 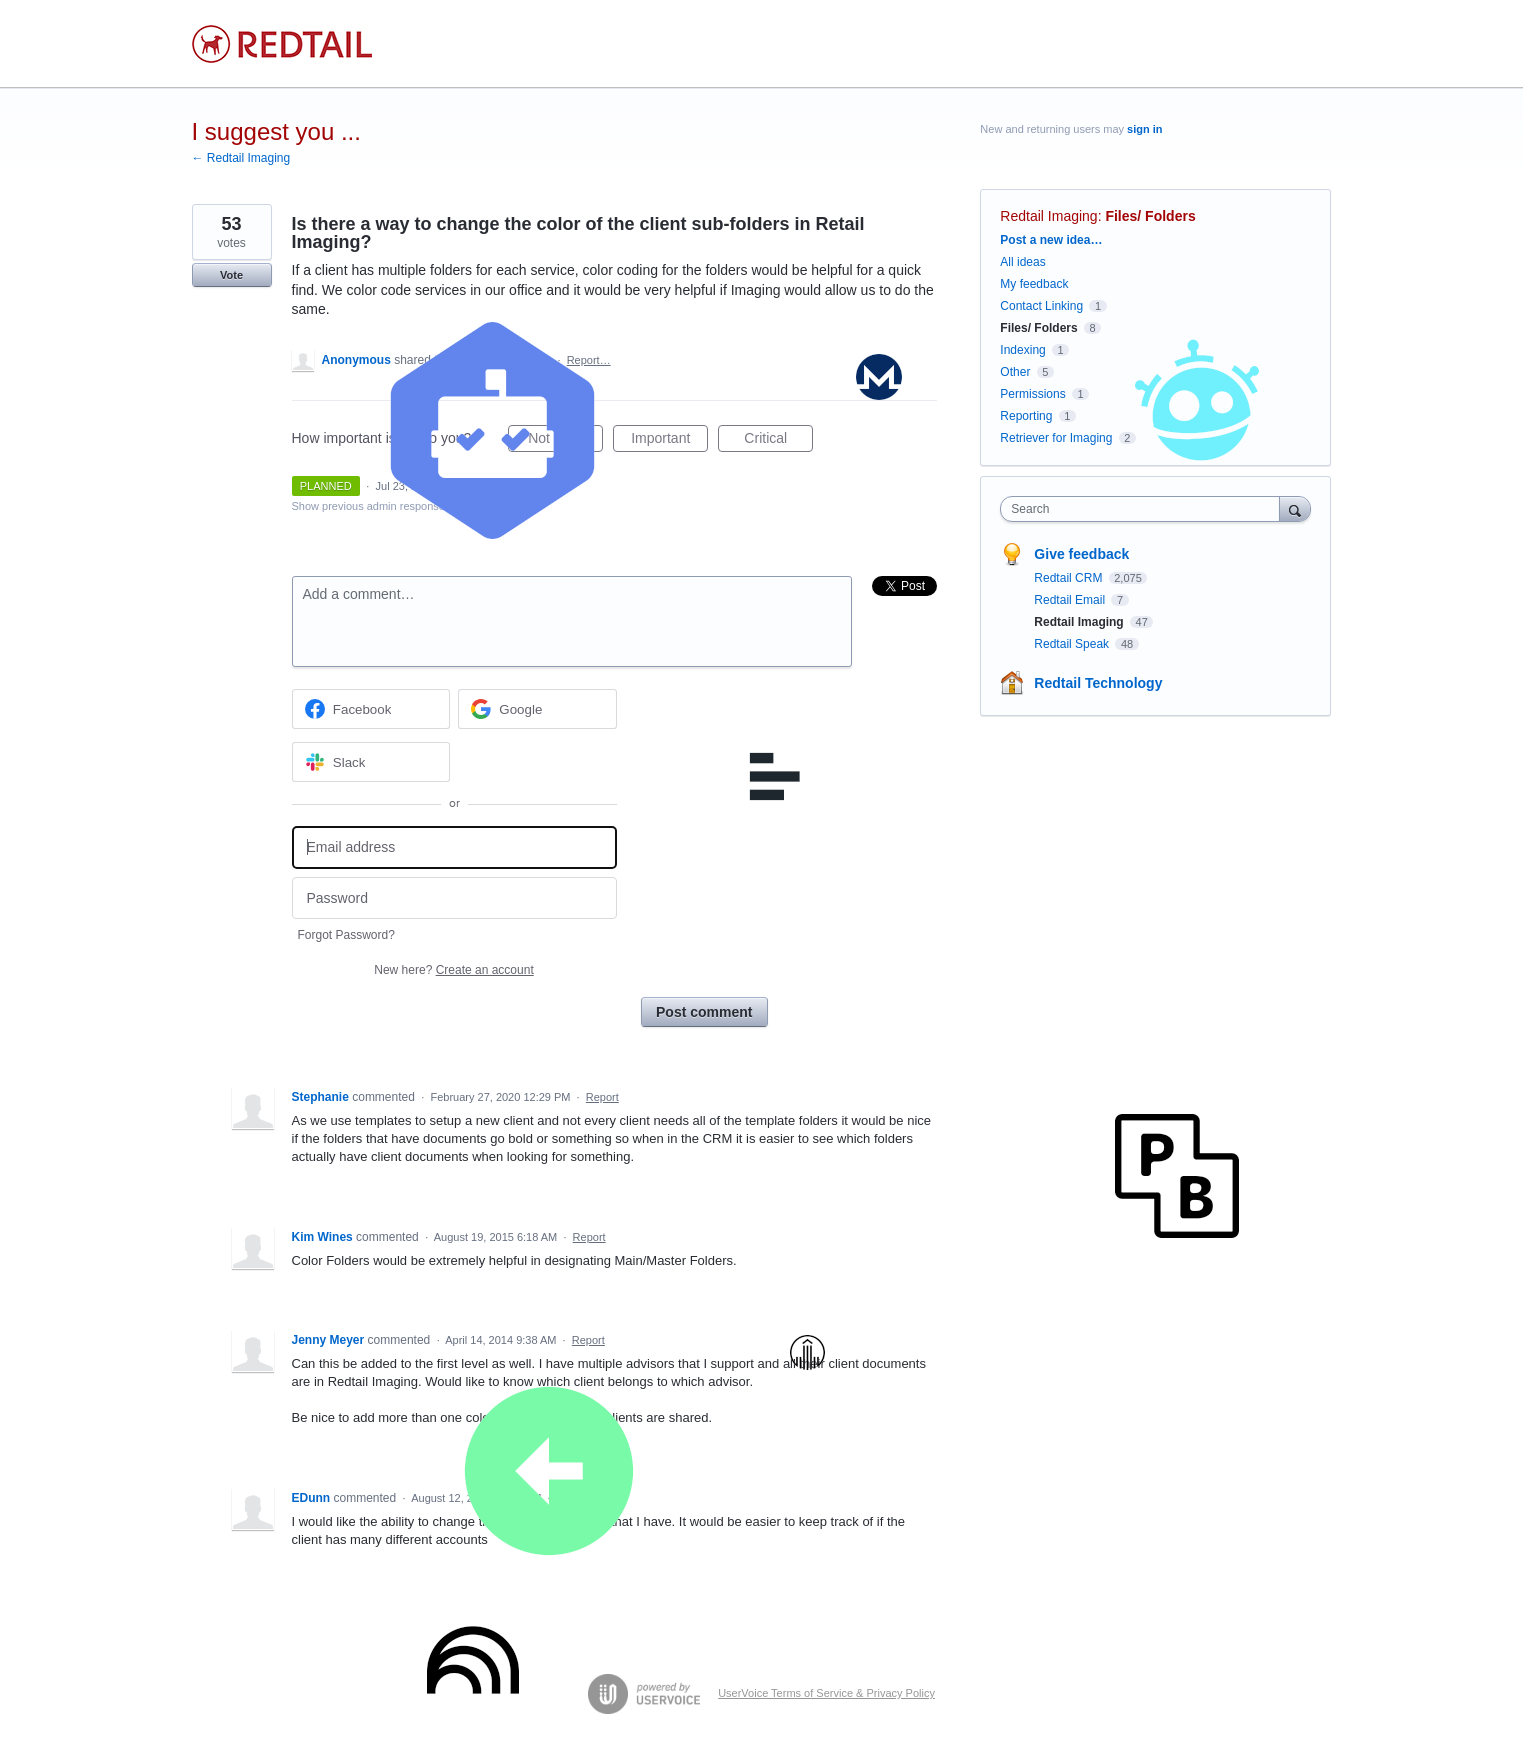 What do you see at coordinates (492, 430) in the screenshot?
I see `GitHub Dependabot automated dependency updates` at bounding box center [492, 430].